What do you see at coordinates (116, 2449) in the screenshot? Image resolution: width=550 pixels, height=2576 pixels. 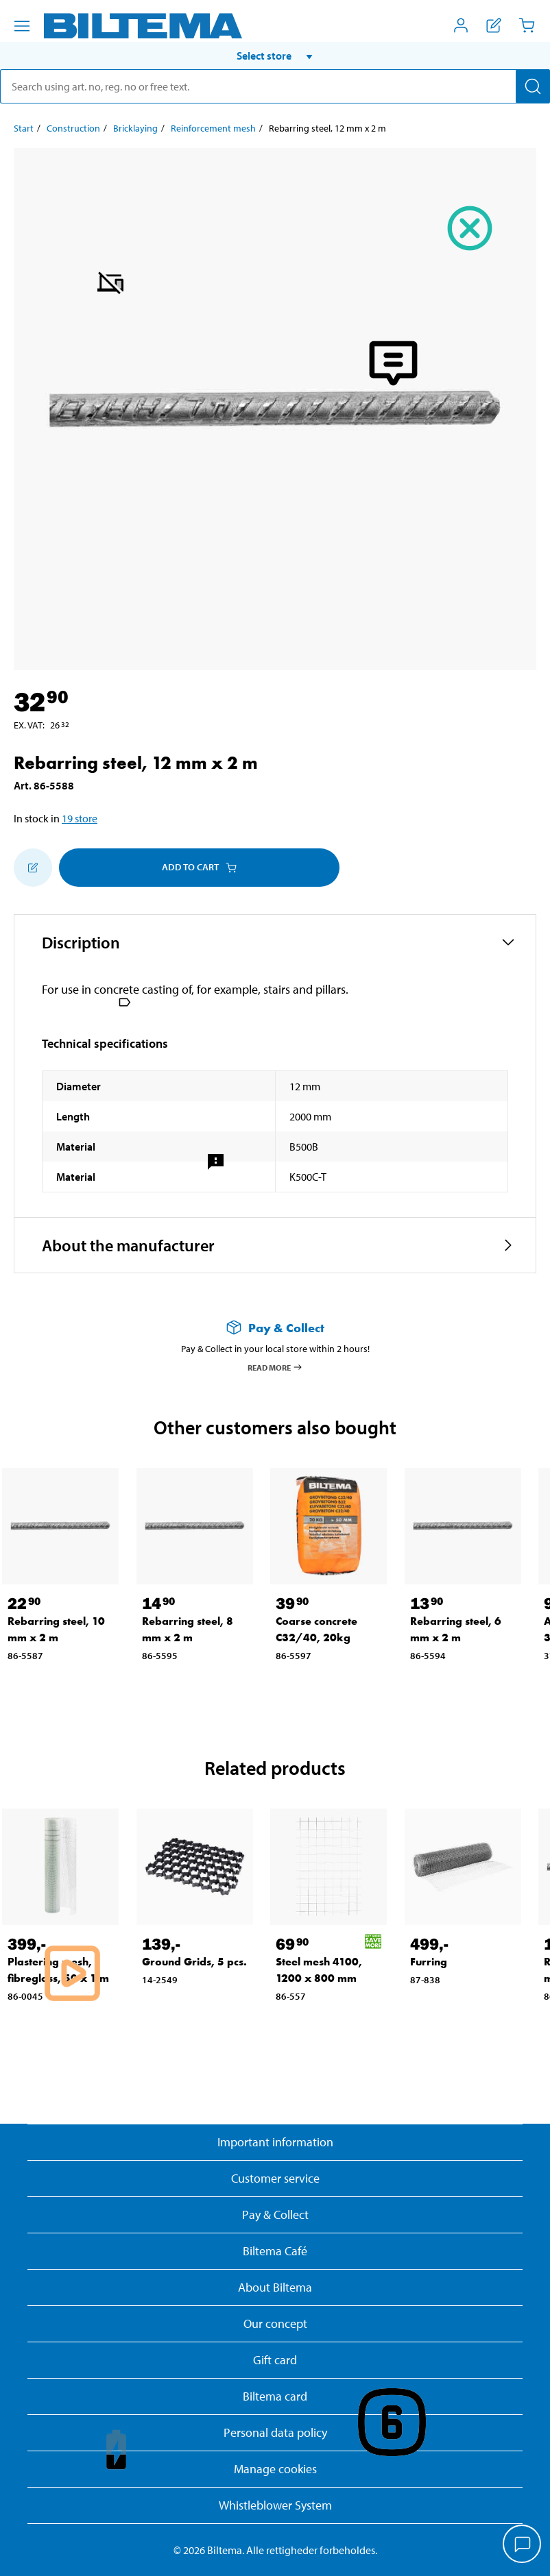 I see `indicates battery is charging at 30% capacity` at bounding box center [116, 2449].